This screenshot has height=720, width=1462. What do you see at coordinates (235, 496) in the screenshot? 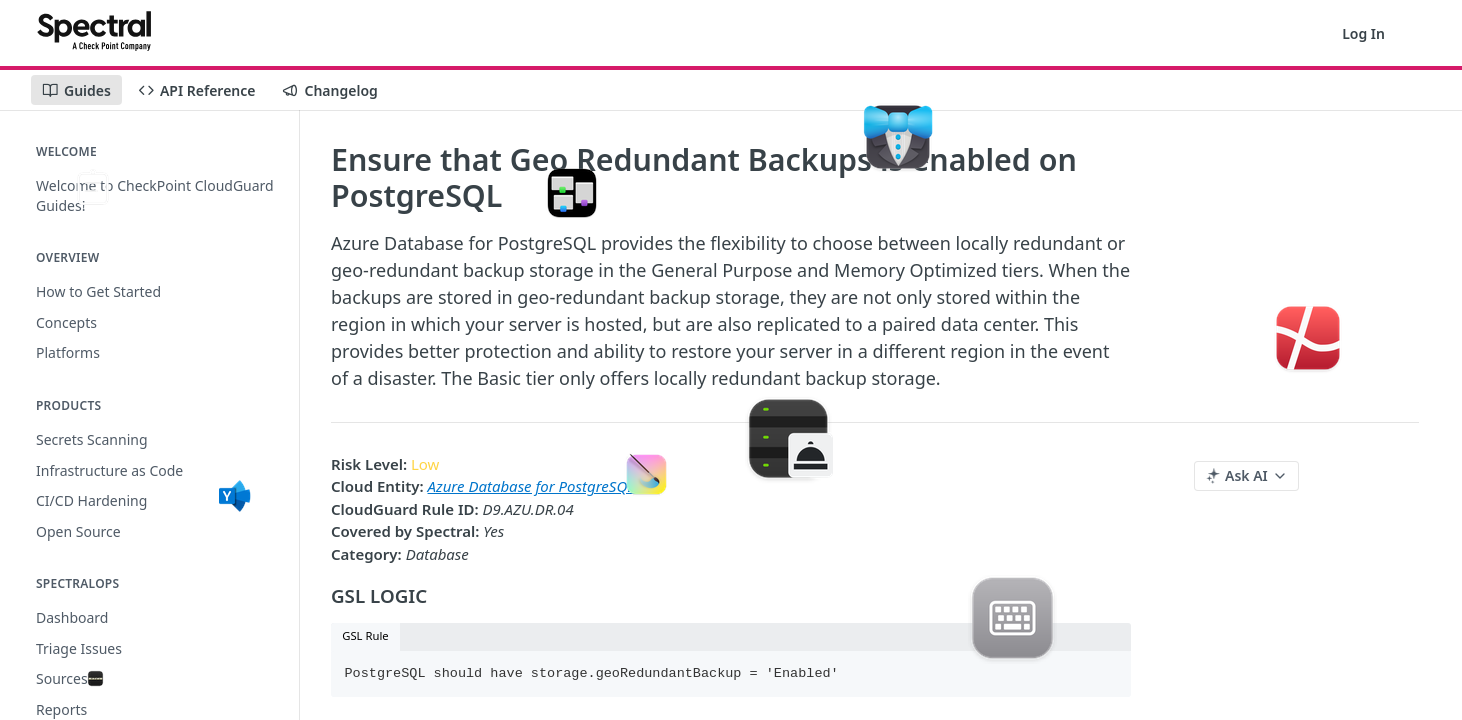
I see `open yammer enterprise social network` at bounding box center [235, 496].